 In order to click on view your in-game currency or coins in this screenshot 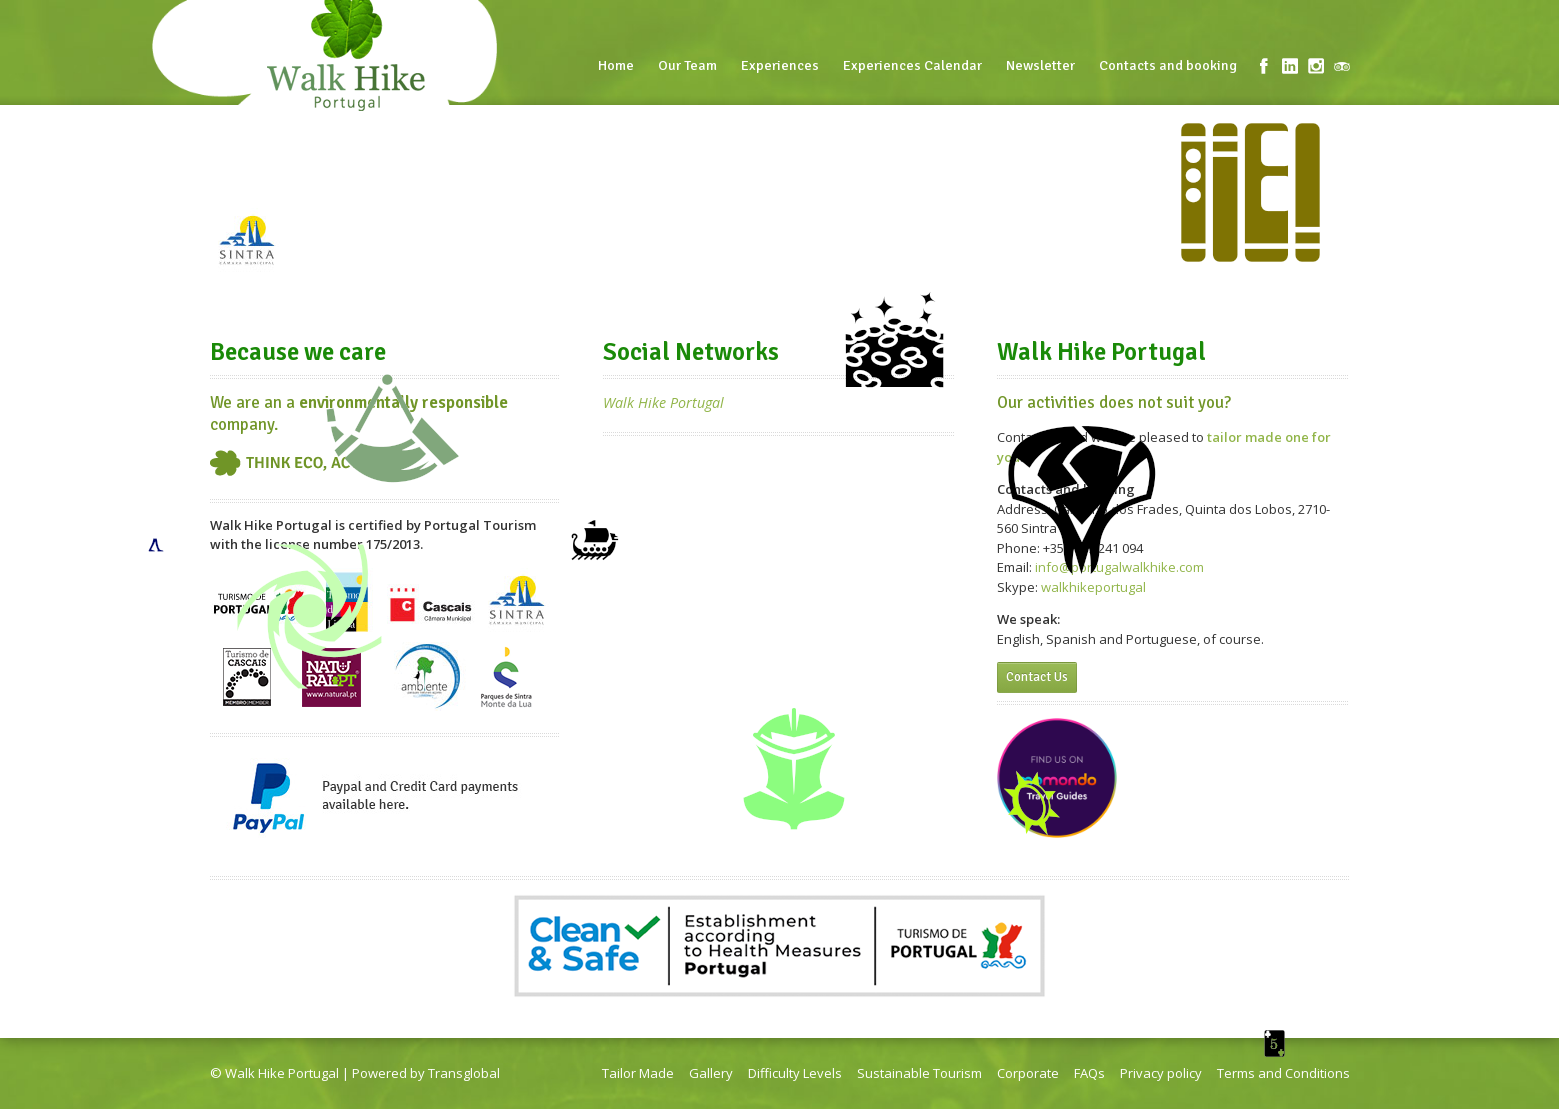, I will do `click(894, 339)`.